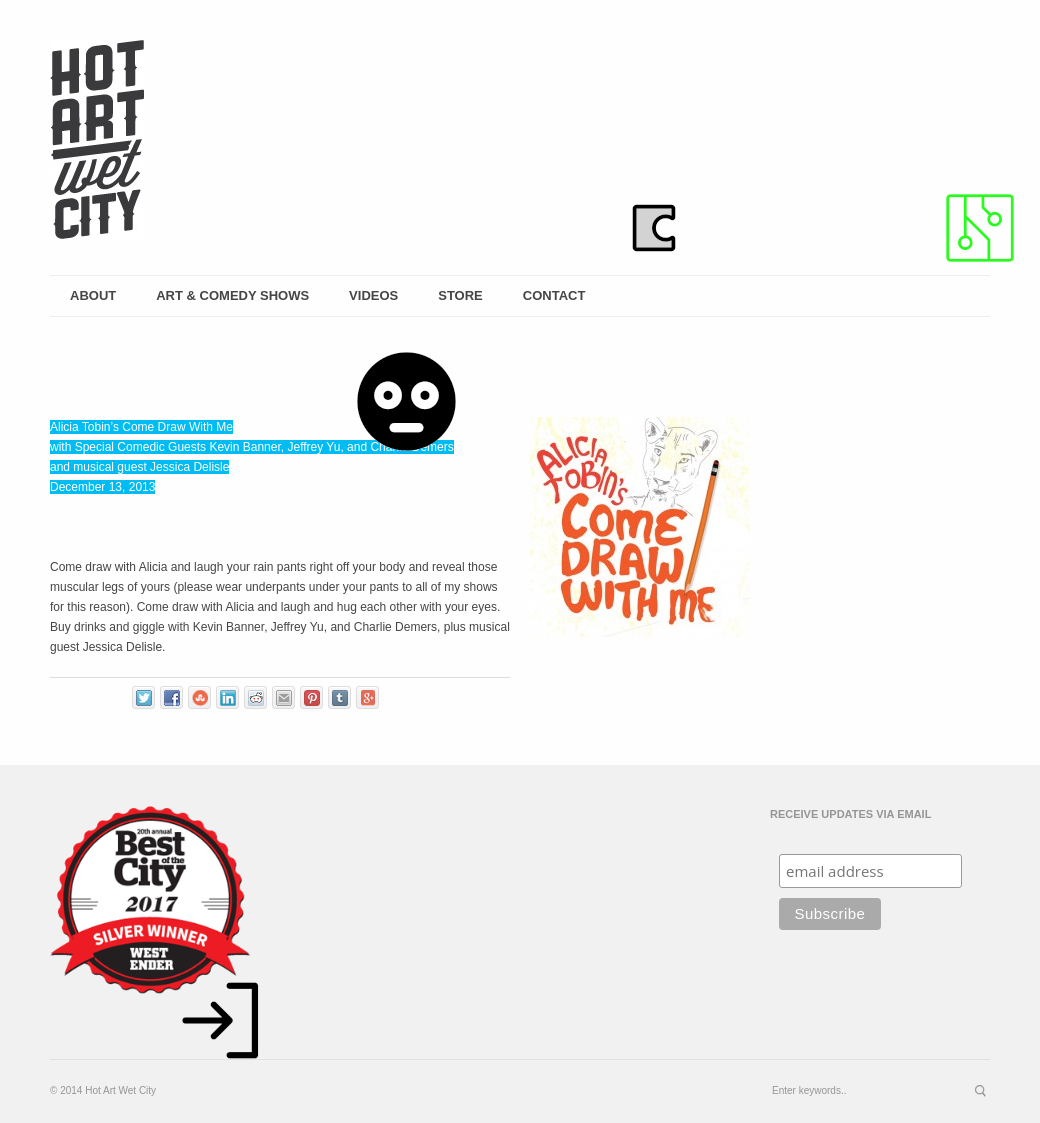 This screenshot has height=1123, width=1040. Describe the element at coordinates (406, 401) in the screenshot. I see `flushed or surprised reaction emoji` at that location.